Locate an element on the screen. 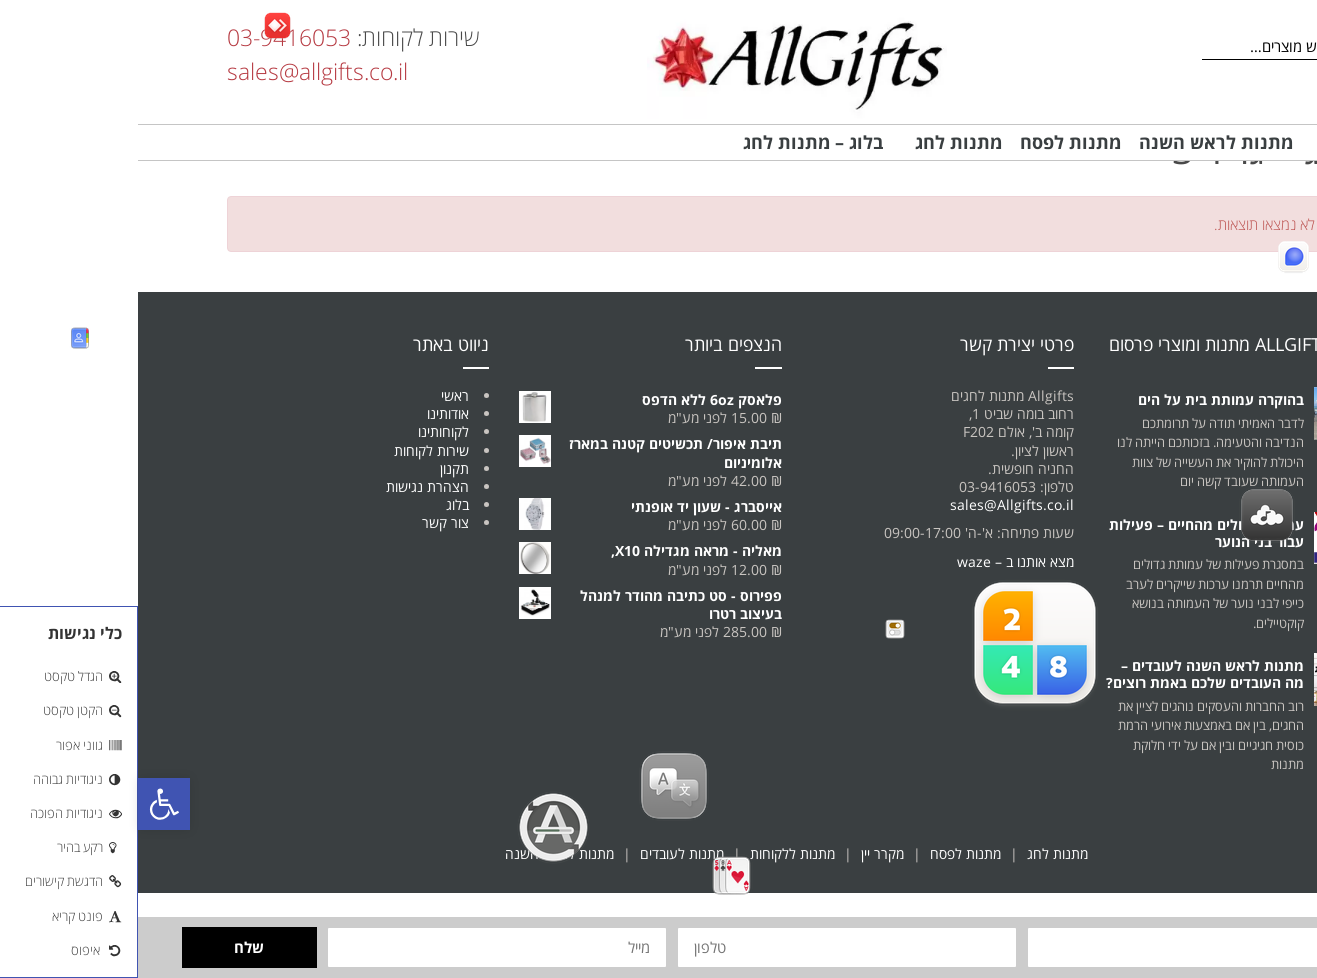 The width and height of the screenshot is (1317, 978). open the translate app is located at coordinates (674, 786).